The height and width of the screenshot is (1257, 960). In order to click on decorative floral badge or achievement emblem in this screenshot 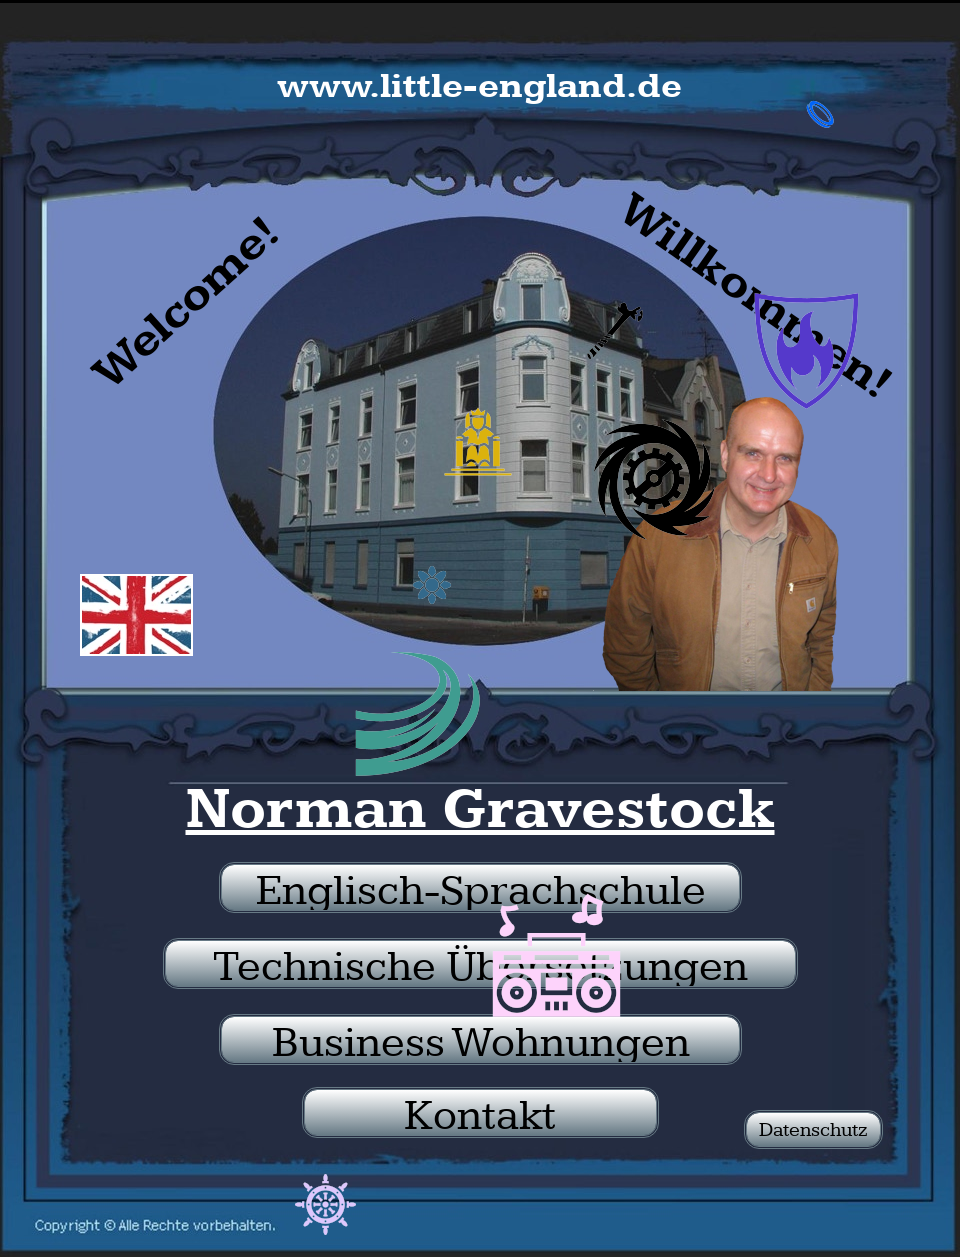, I will do `click(432, 585)`.